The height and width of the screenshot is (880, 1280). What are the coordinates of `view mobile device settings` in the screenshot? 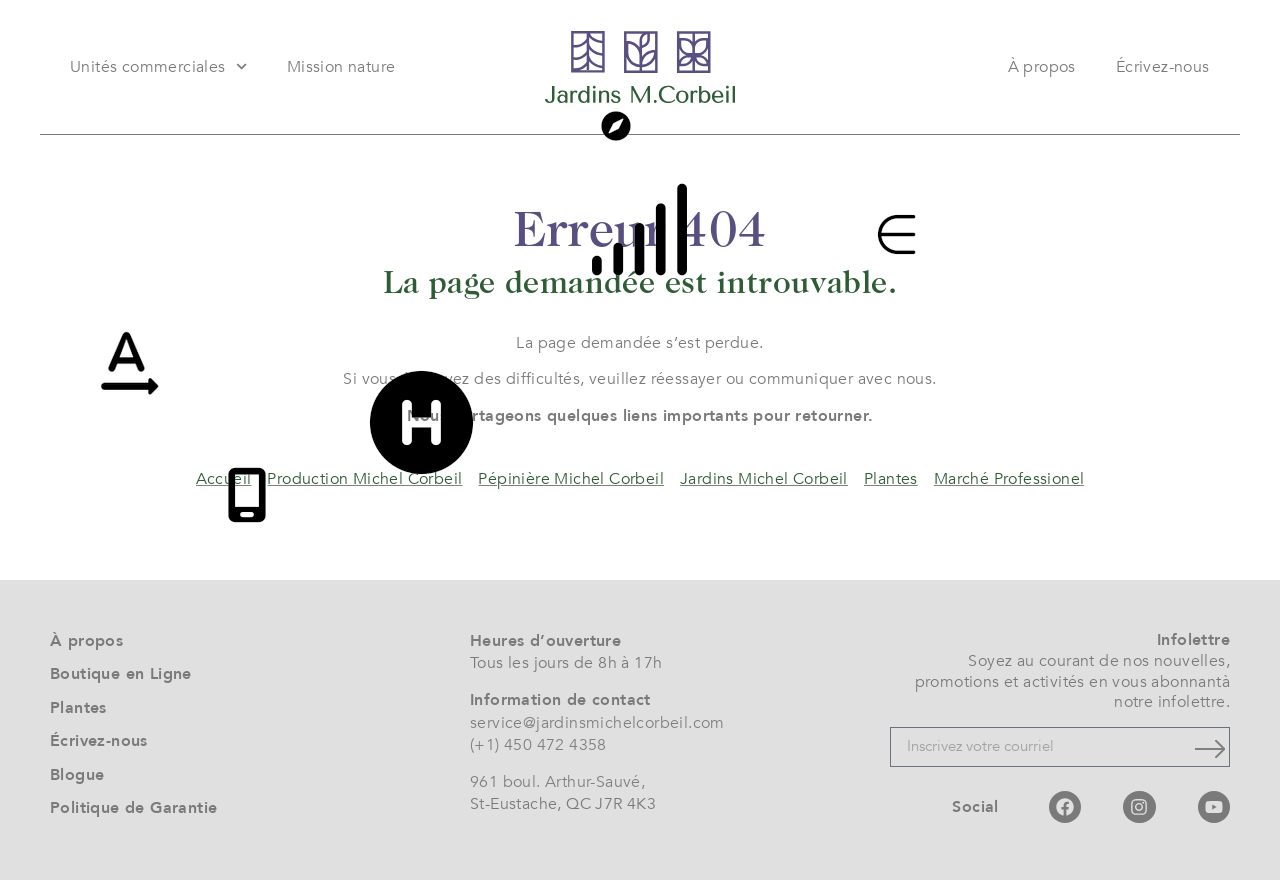 It's located at (247, 495).